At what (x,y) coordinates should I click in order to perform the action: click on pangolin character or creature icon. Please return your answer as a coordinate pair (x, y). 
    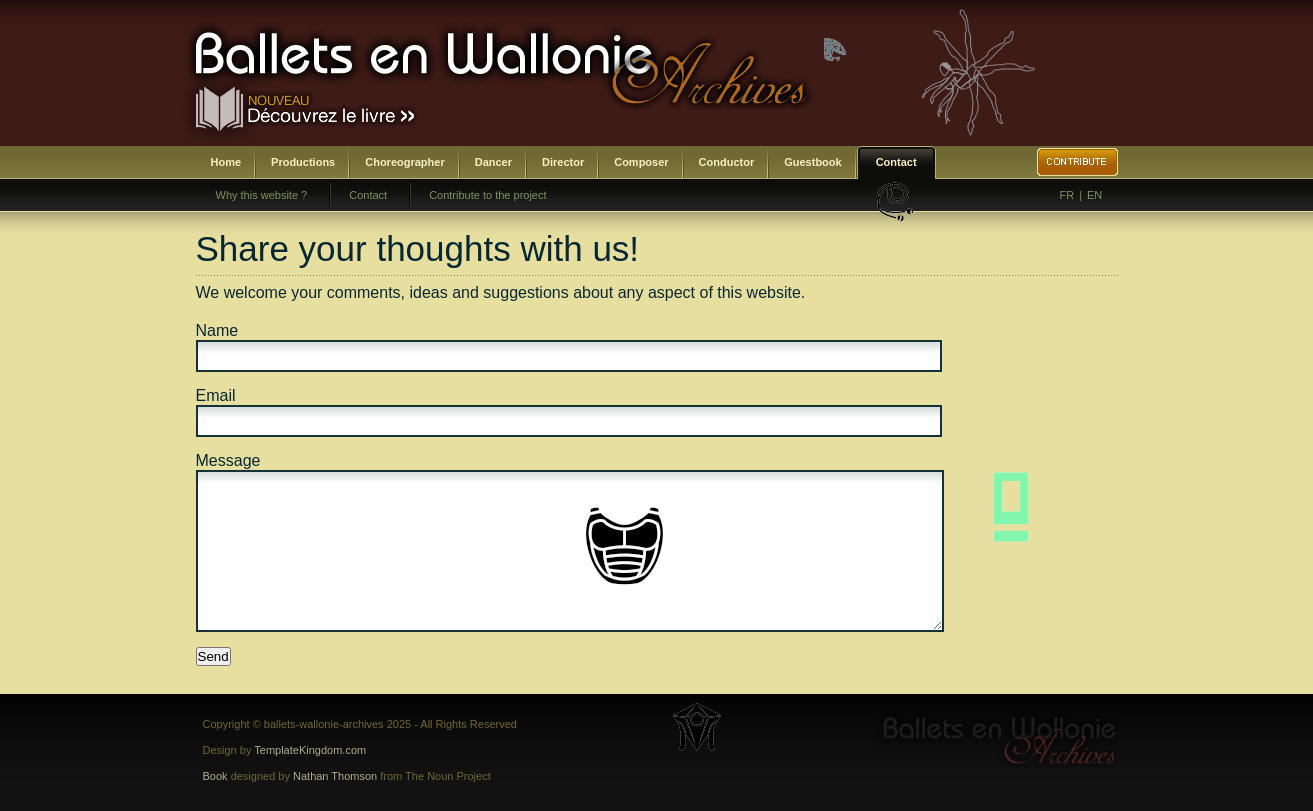
    Looking at the image, I should click on (836, 50).